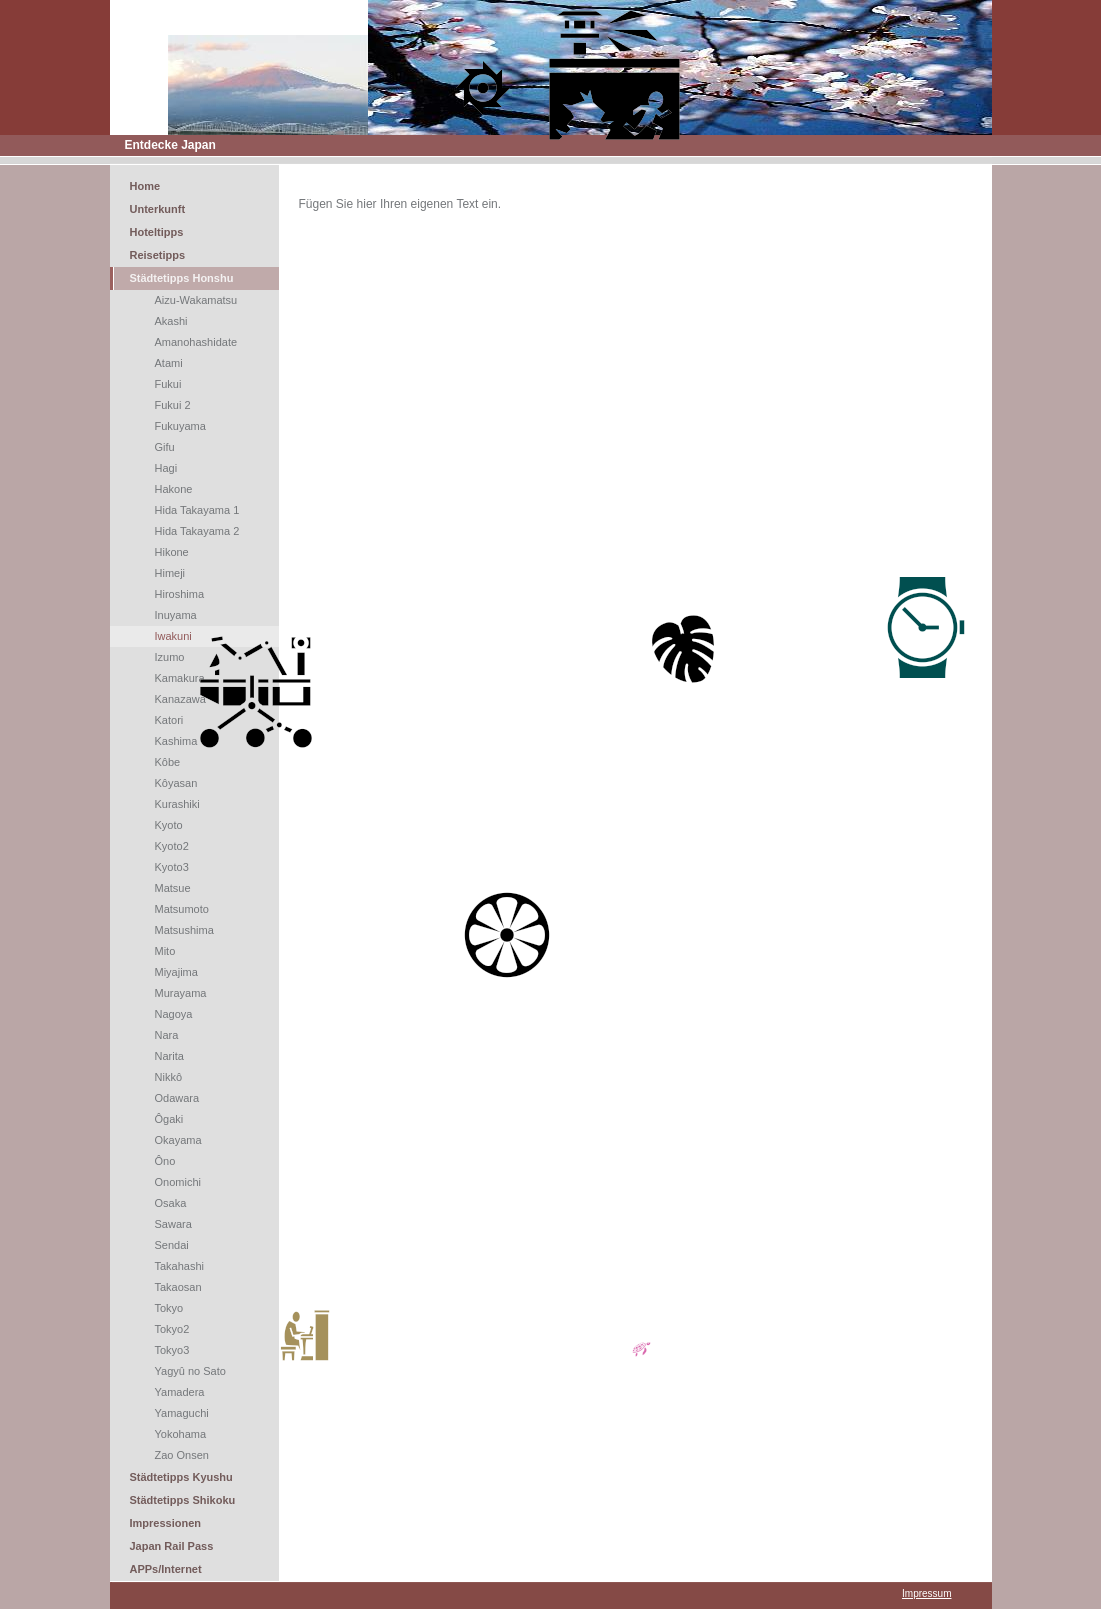 This screenshot has width=1101, height=1609. Describe the element at coordinates (507, 935) in the screenshot. I see `citrus fruit category in a food or grocery app` at that location.